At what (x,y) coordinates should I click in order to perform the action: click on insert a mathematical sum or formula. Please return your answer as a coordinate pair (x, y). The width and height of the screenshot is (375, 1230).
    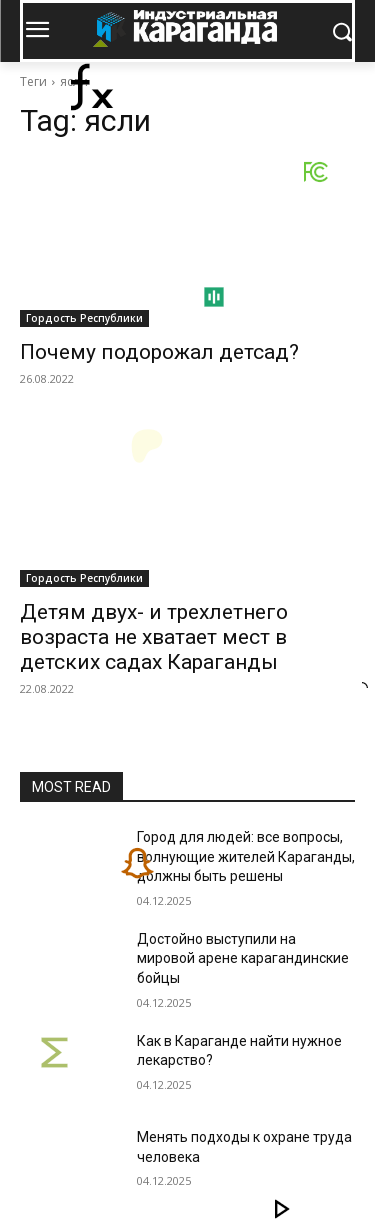
    Looking at the image, I should click on (54, 1052).